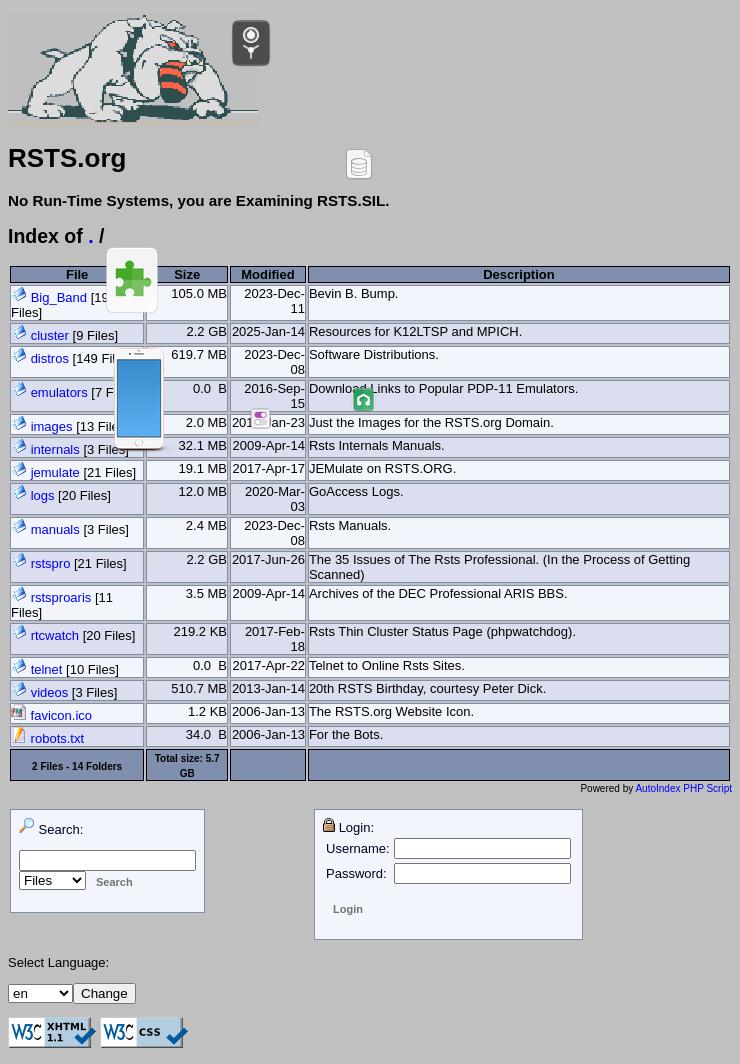  What do you see at coordinates (359, 164) in the screenshot?
I see `indicates a SQL database file` at bounding box center [359, 164].